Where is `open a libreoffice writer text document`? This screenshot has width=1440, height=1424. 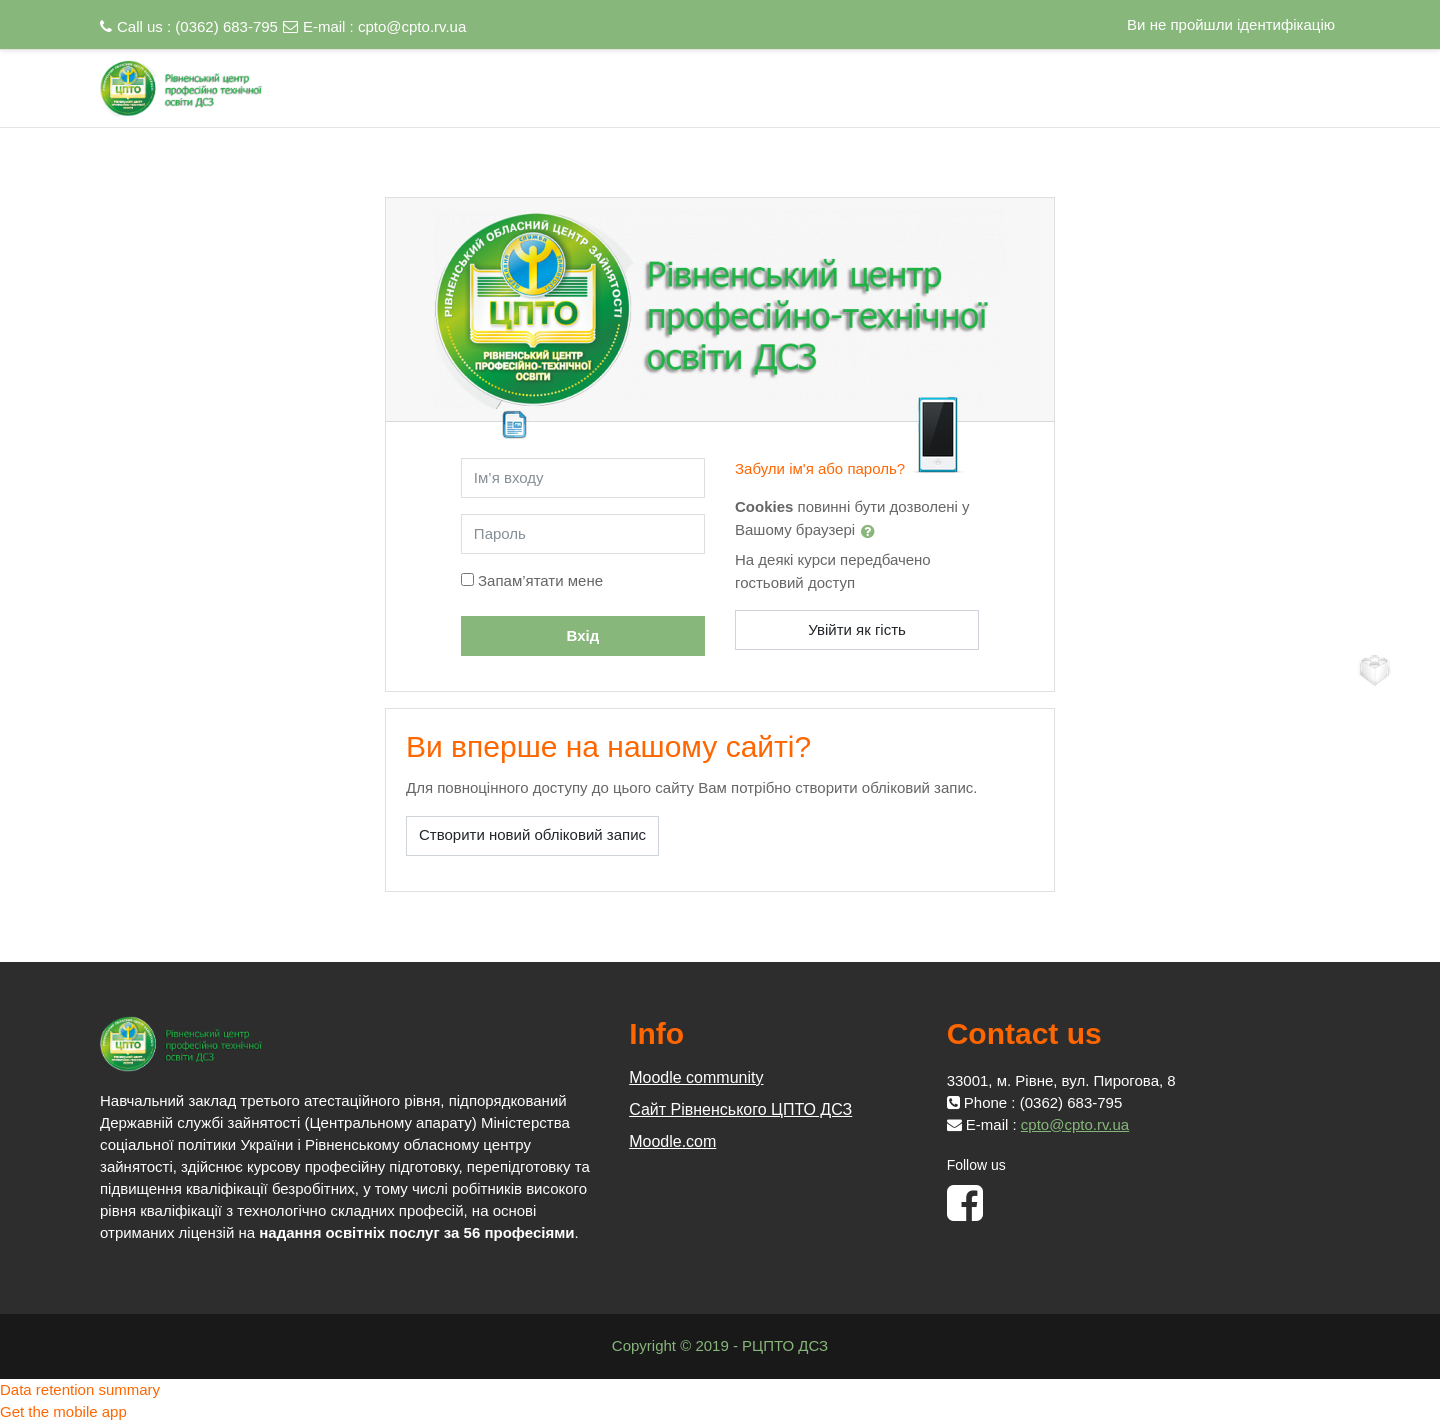
open a libreoffice writer text document is located at coordinates (514, 424).